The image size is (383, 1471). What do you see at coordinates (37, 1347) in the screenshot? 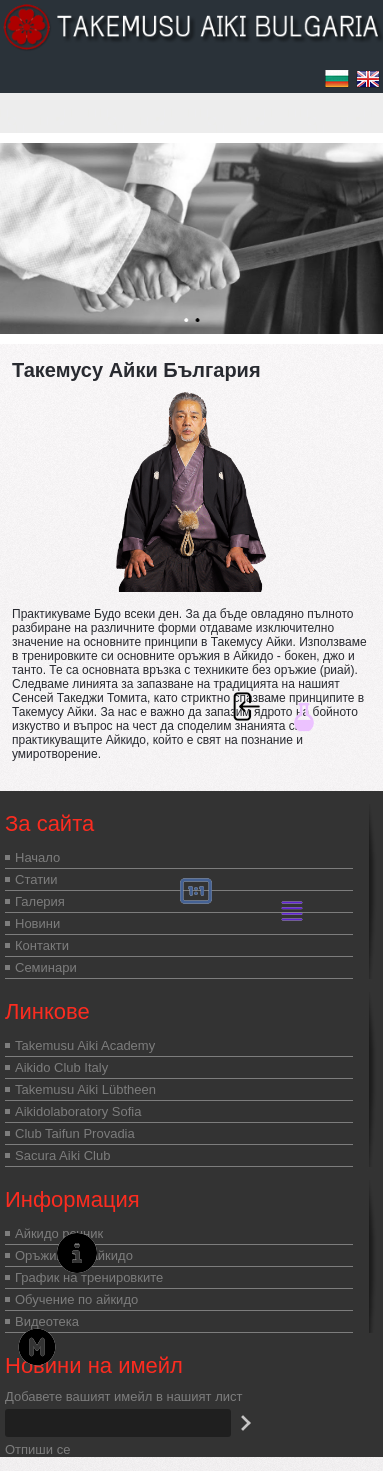
I see `metro or subway transit indicator` at bounding box center [37, 1347].